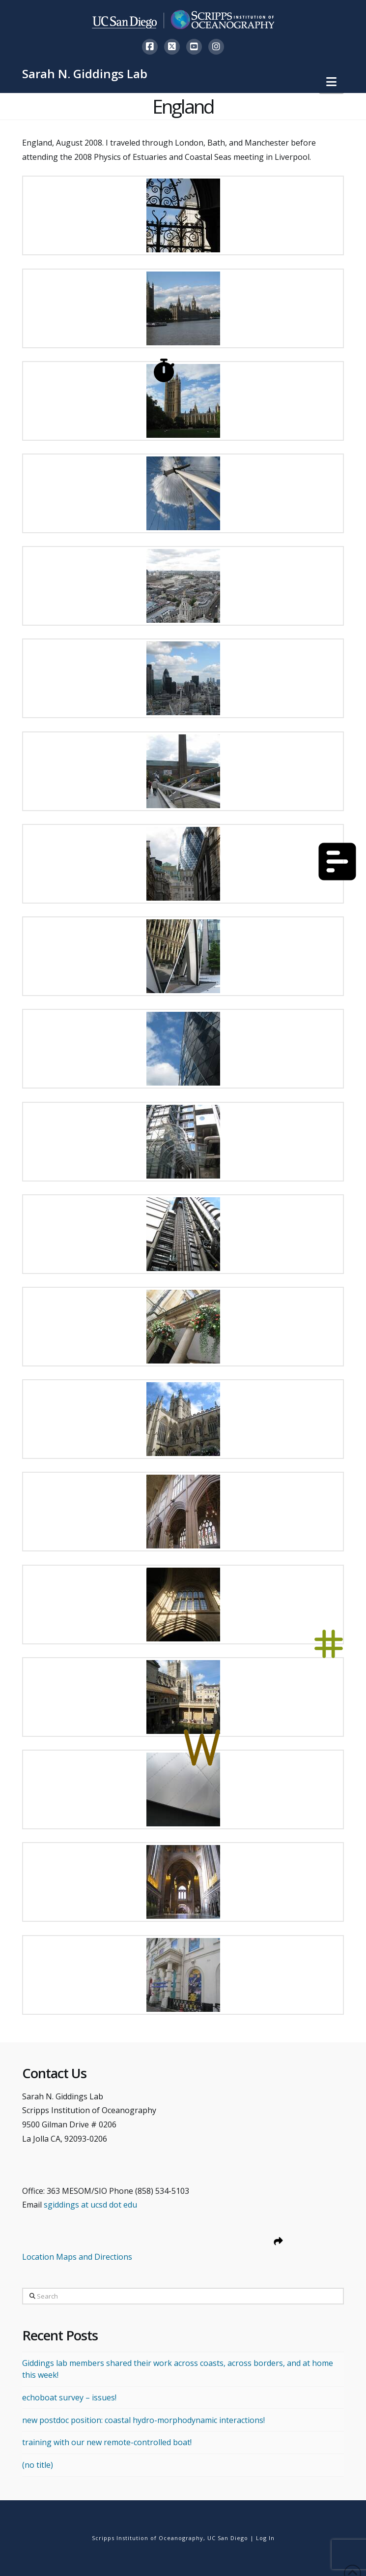  I want to click on view poll or survey results, so click(337, 861).